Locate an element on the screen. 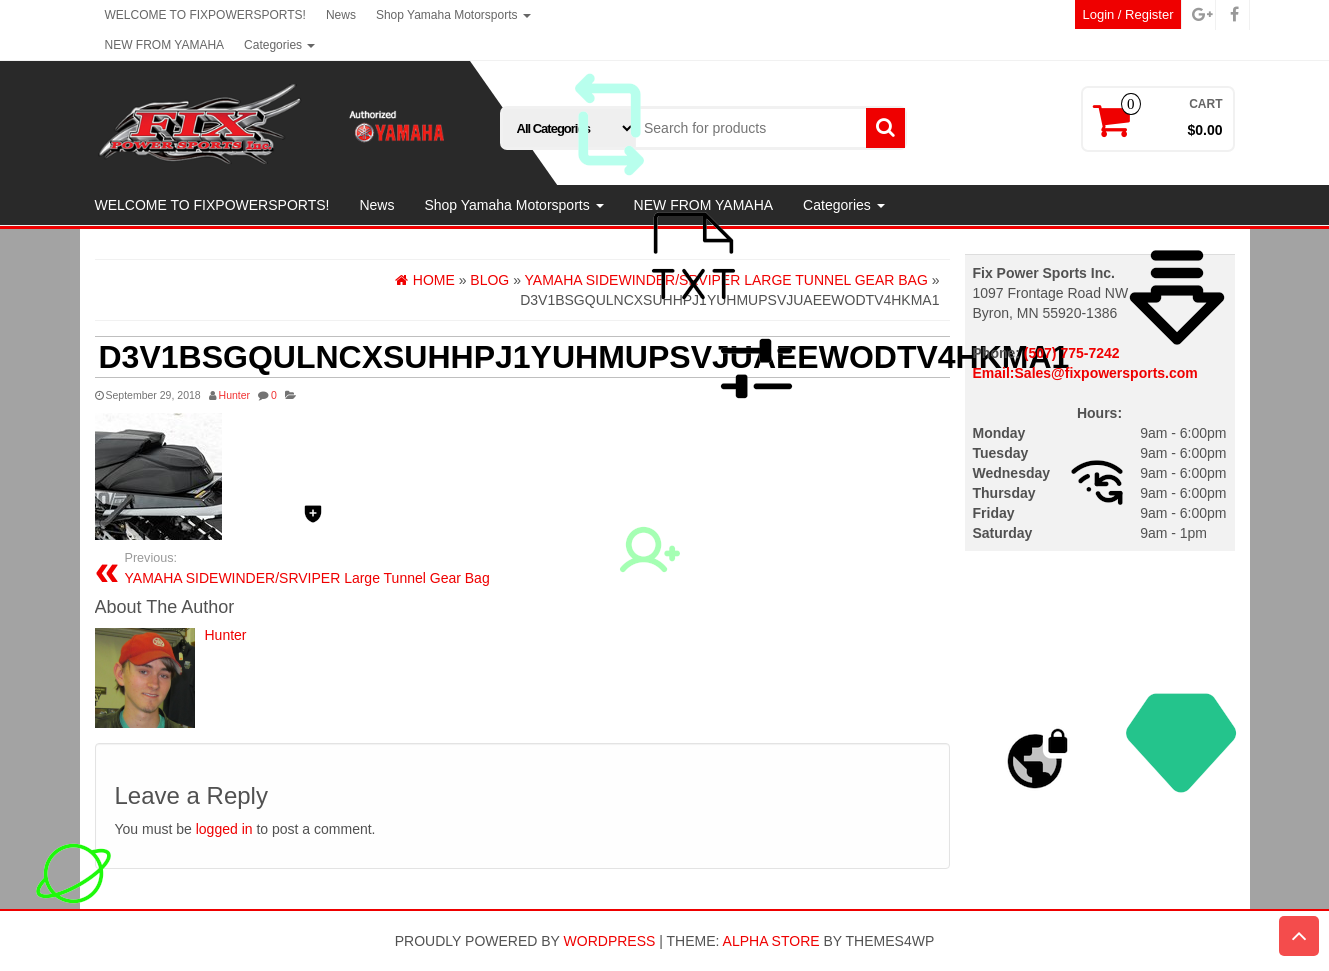 The width and height of the screenshot is (1329, 971). sync data over wifi connection is located at coordinates (1097, 479).